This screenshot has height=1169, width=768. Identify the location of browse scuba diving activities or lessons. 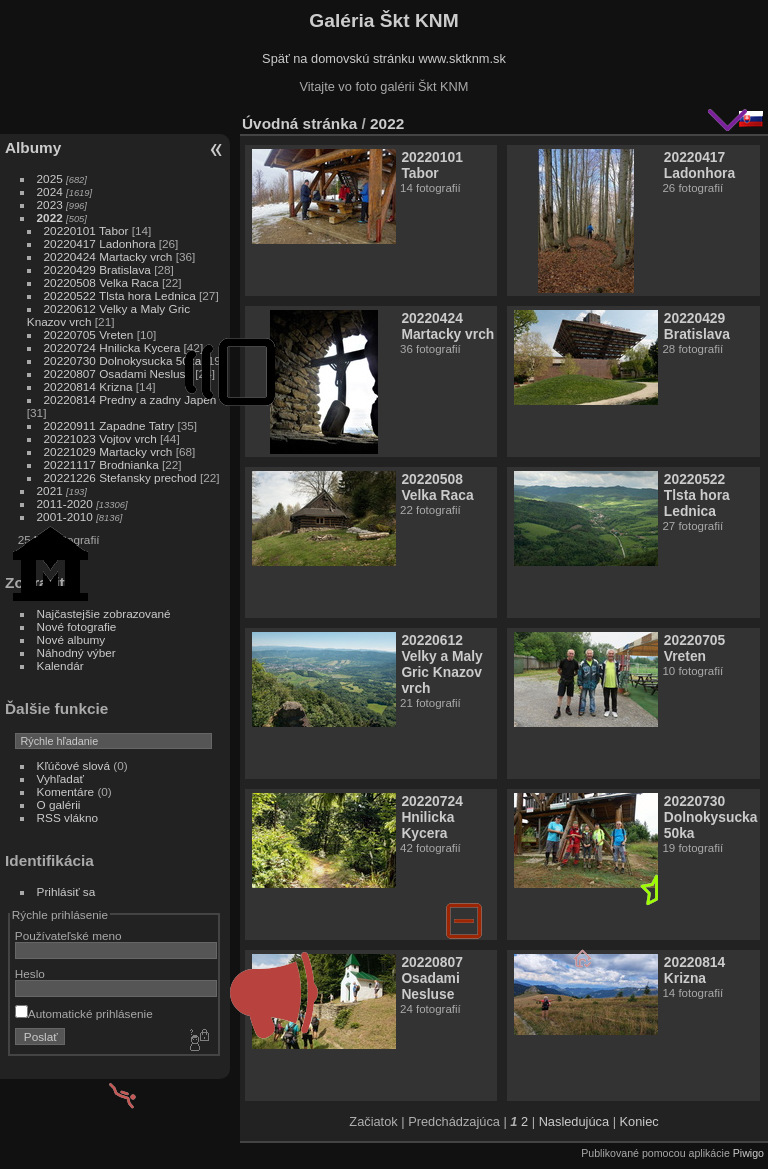
(123, 1097).